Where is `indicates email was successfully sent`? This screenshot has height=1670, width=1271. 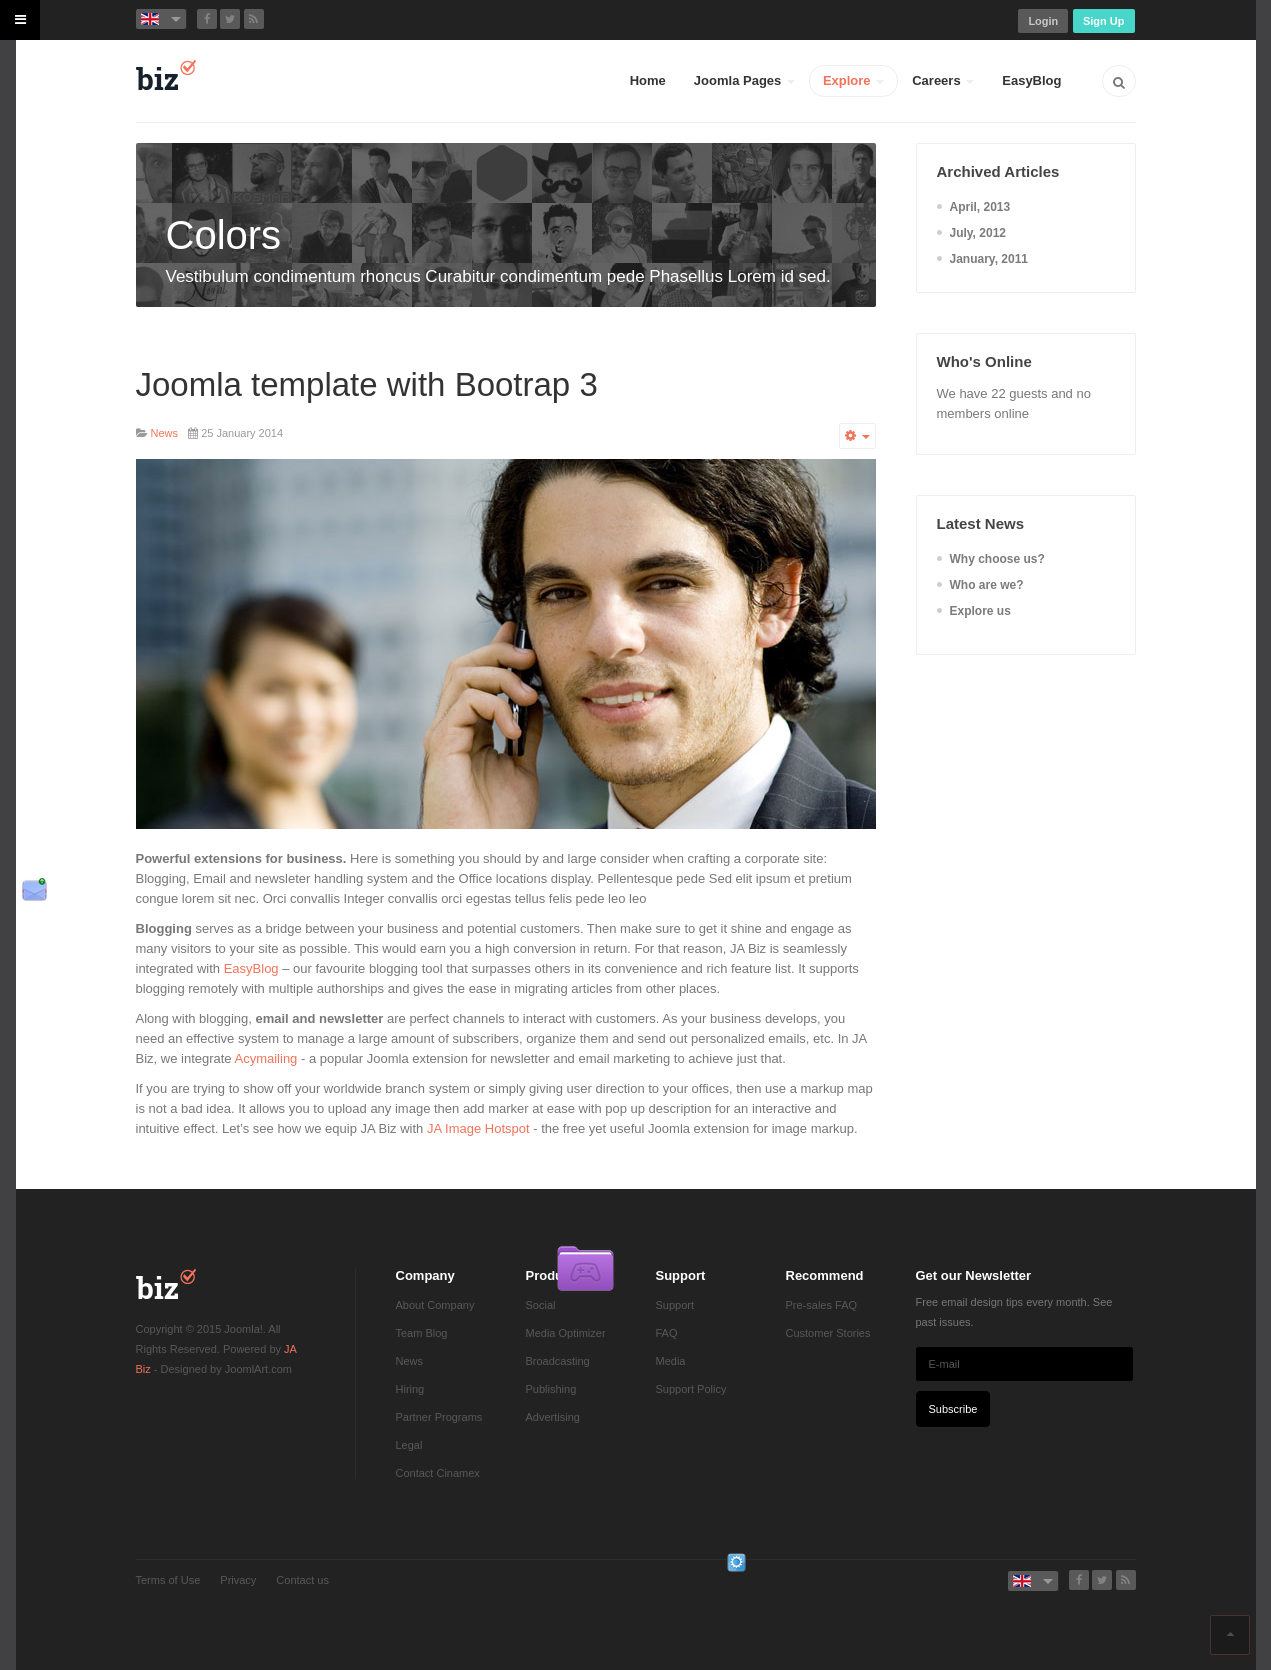 indicates email was successfully sent is located at coordinates (34, 890).